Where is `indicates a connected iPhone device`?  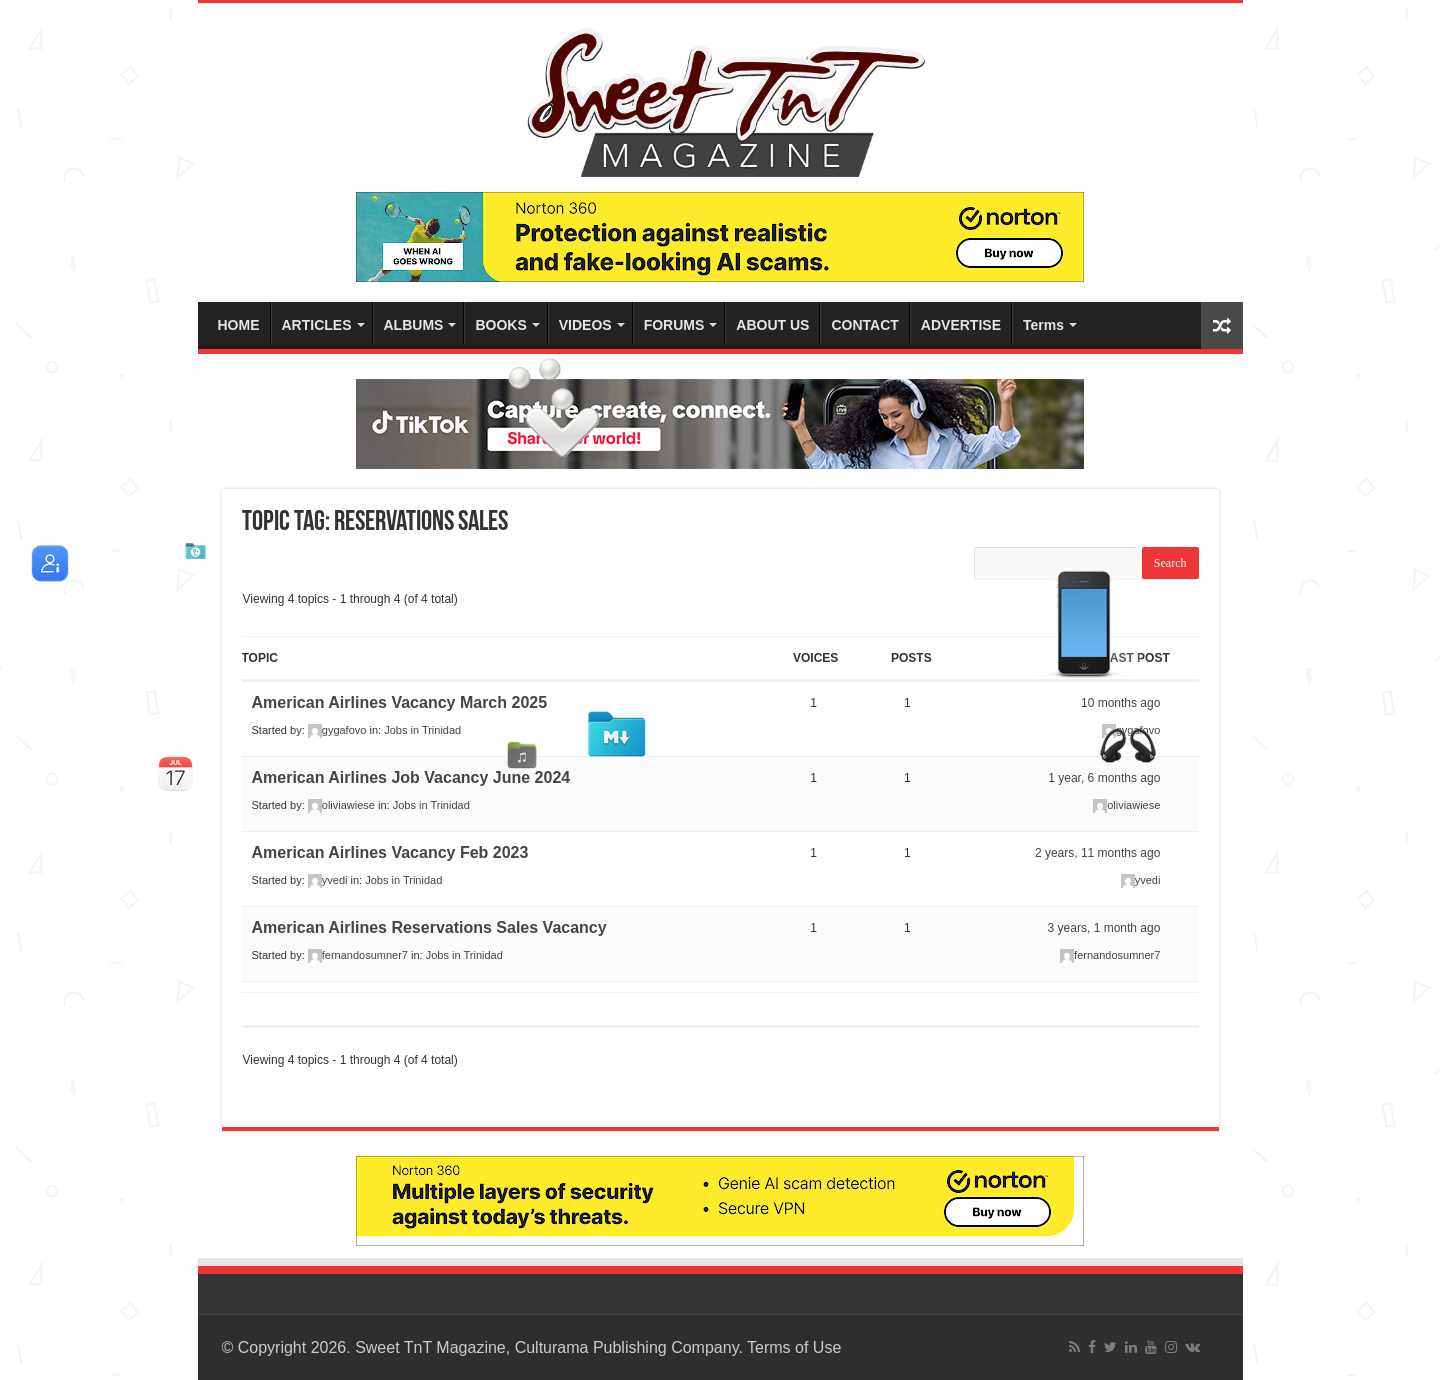 indicates a connected iPhone device is located at coordinates (1084, 622).